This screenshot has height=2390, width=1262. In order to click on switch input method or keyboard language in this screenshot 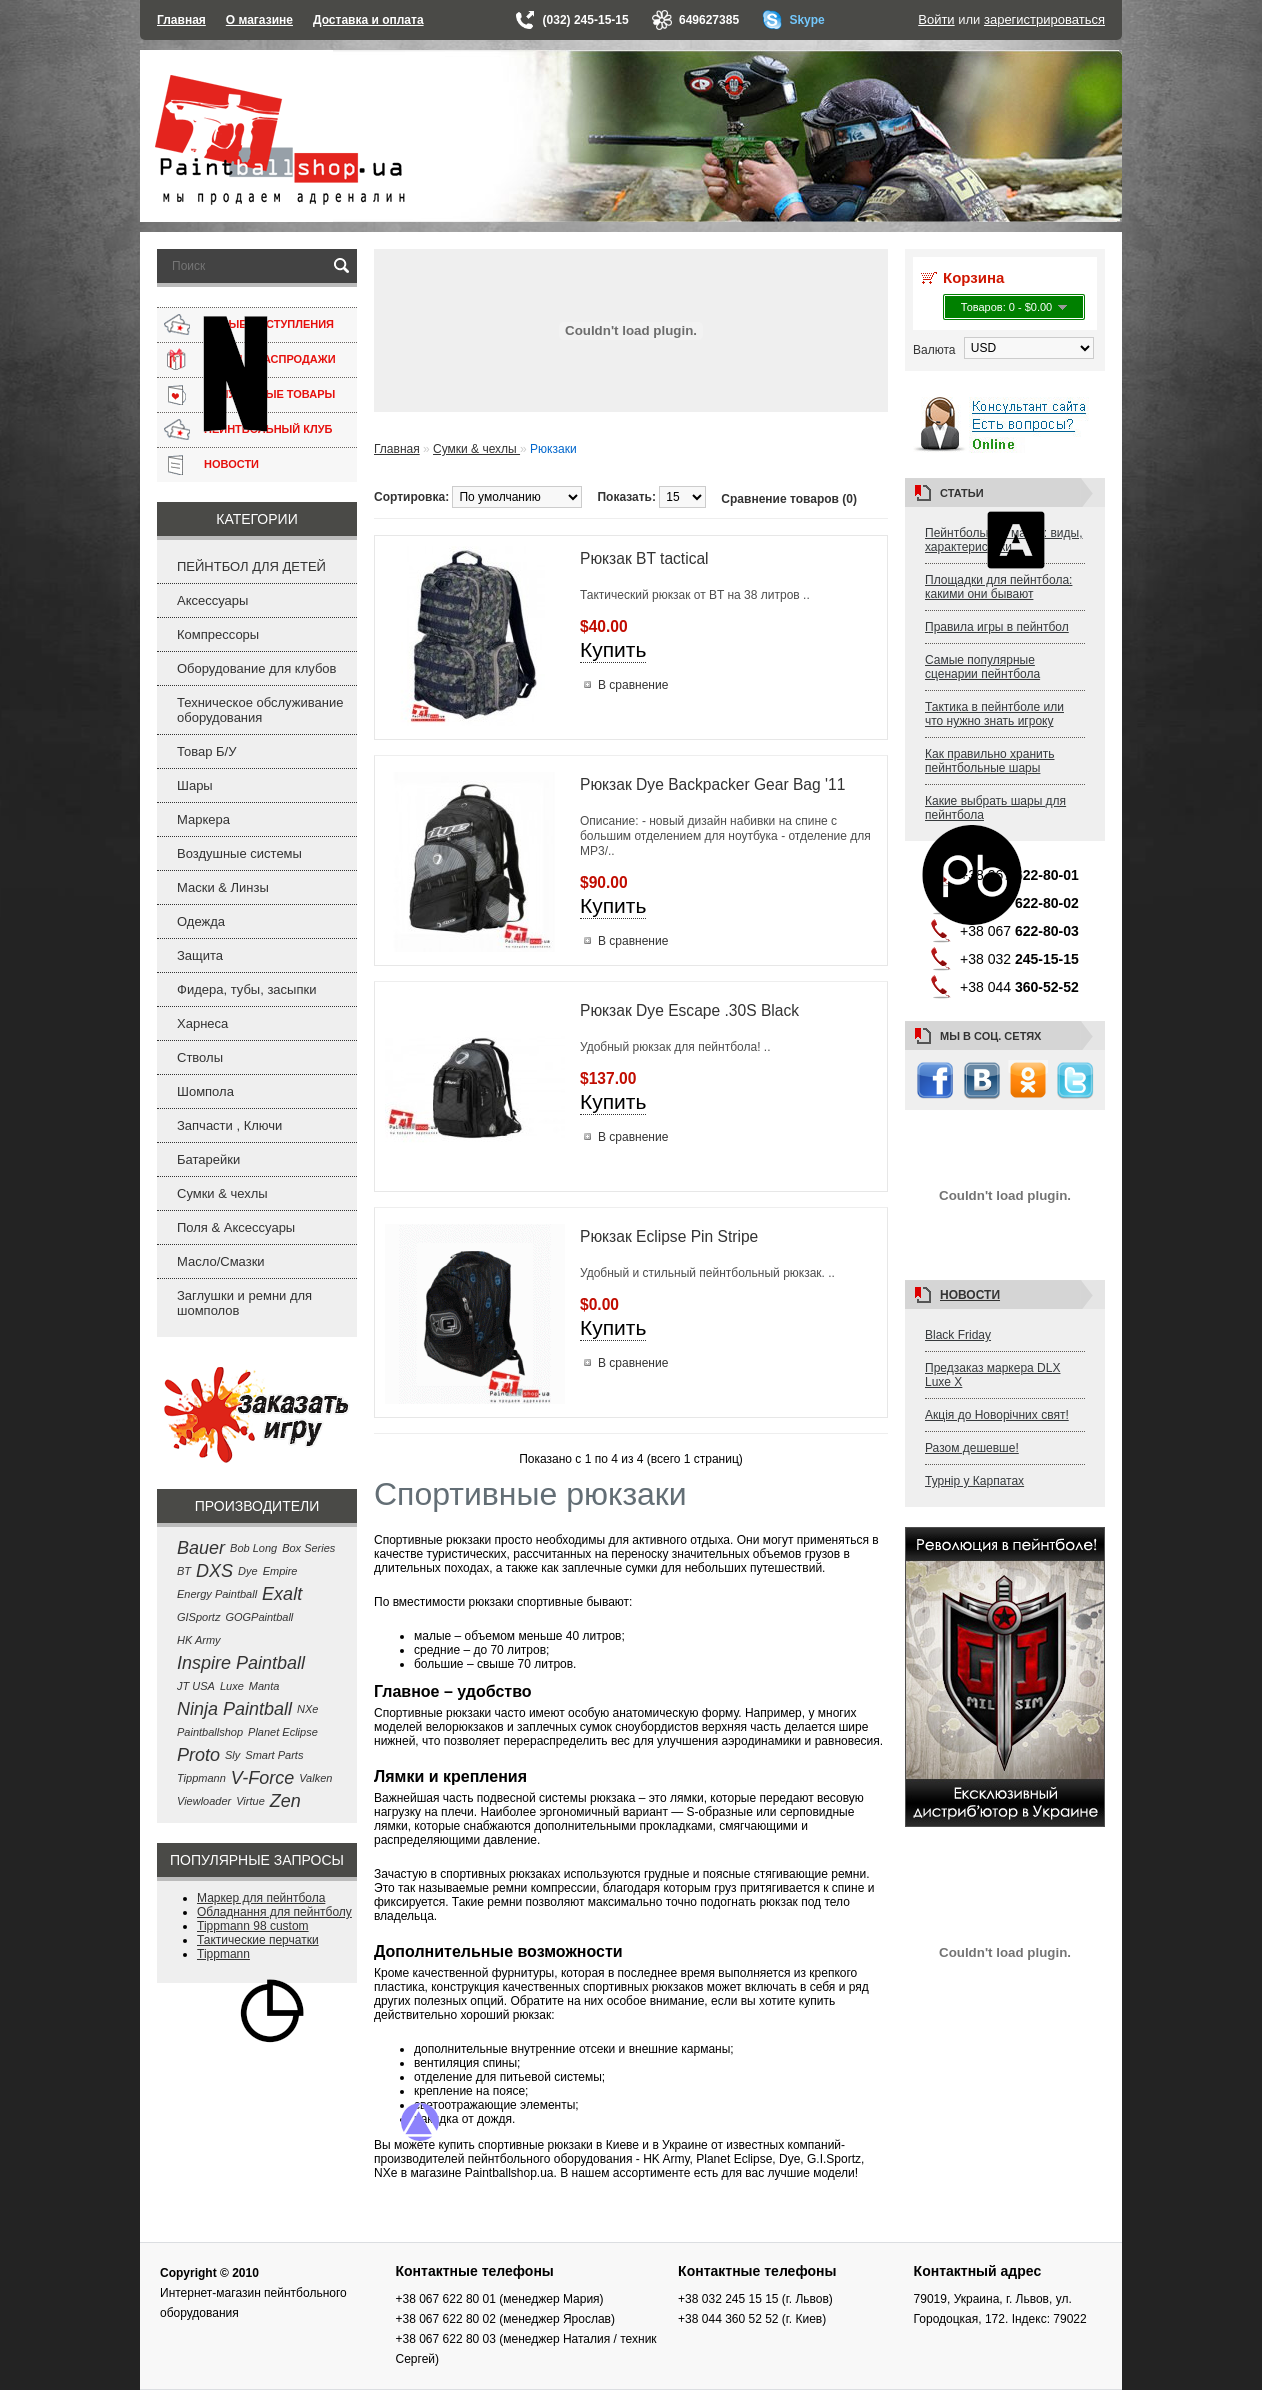, I will do `click(1016, 540)`.